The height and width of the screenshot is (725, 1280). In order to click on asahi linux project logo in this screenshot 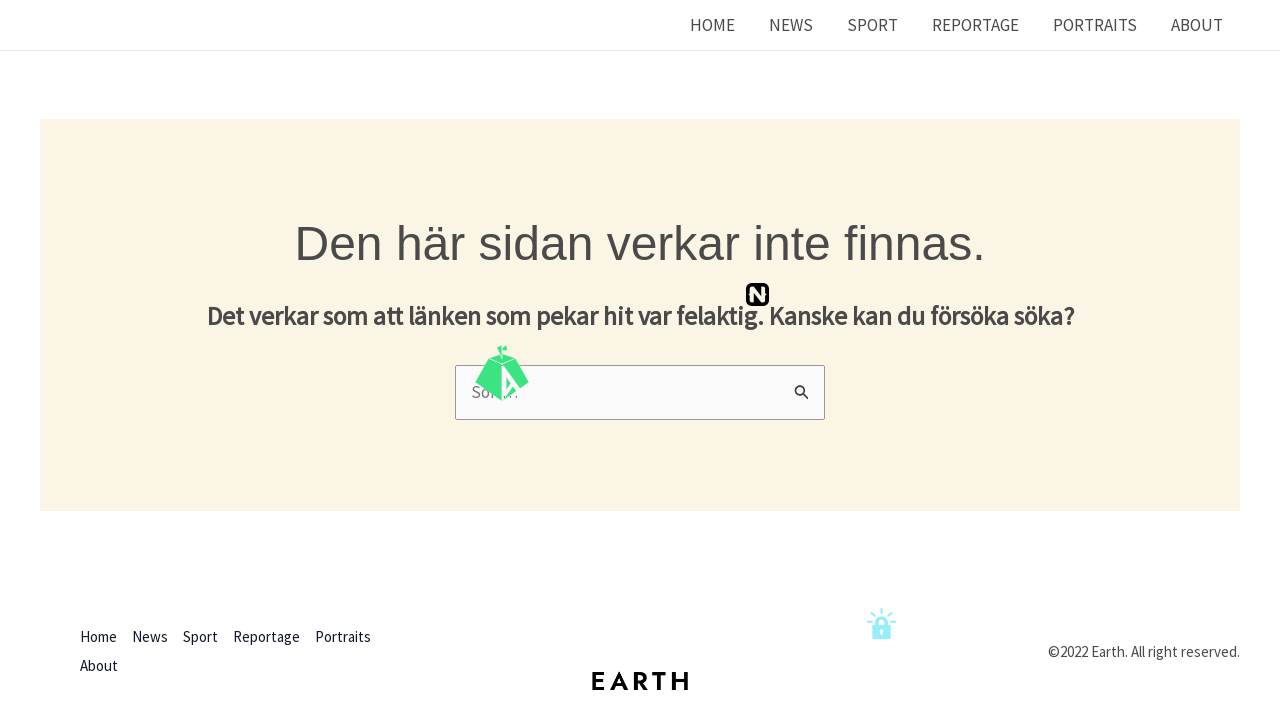, I will do `click(502, 373)`.